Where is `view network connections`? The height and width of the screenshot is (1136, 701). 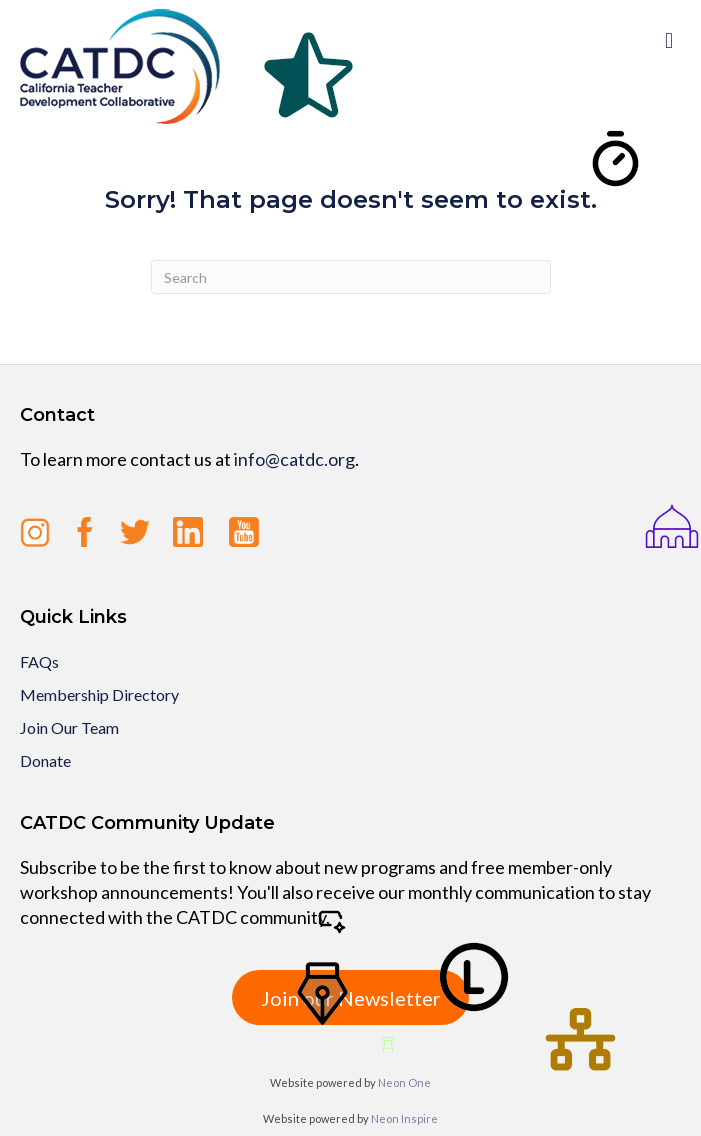 view network connections is located at coordinates (580, 1040).